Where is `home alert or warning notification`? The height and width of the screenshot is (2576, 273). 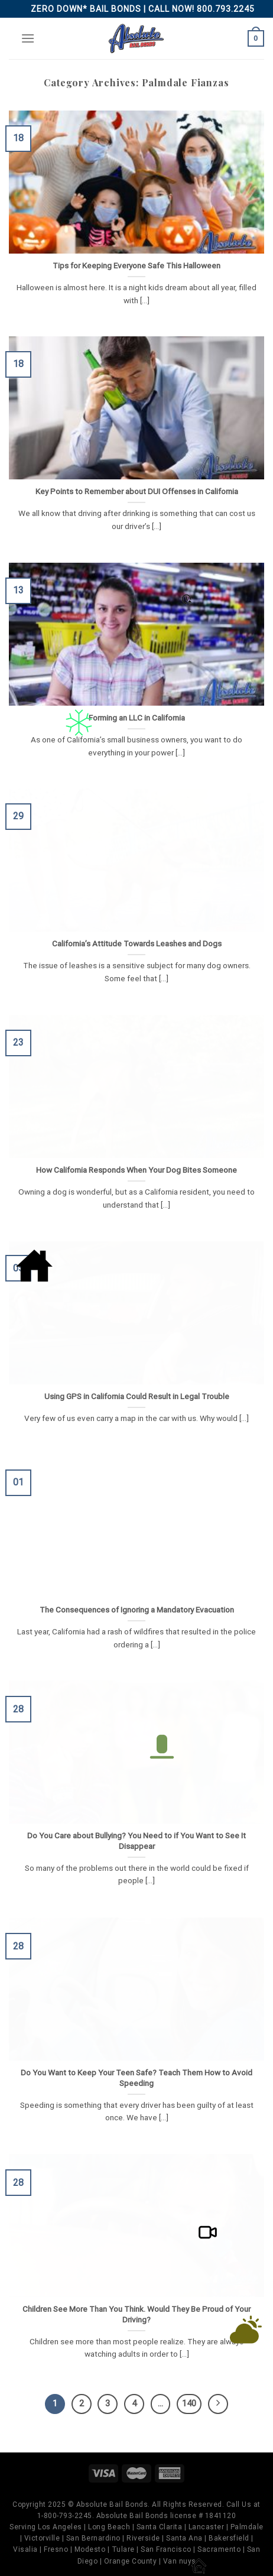
home alert or warning notification is located at coordinates (199, 2565).